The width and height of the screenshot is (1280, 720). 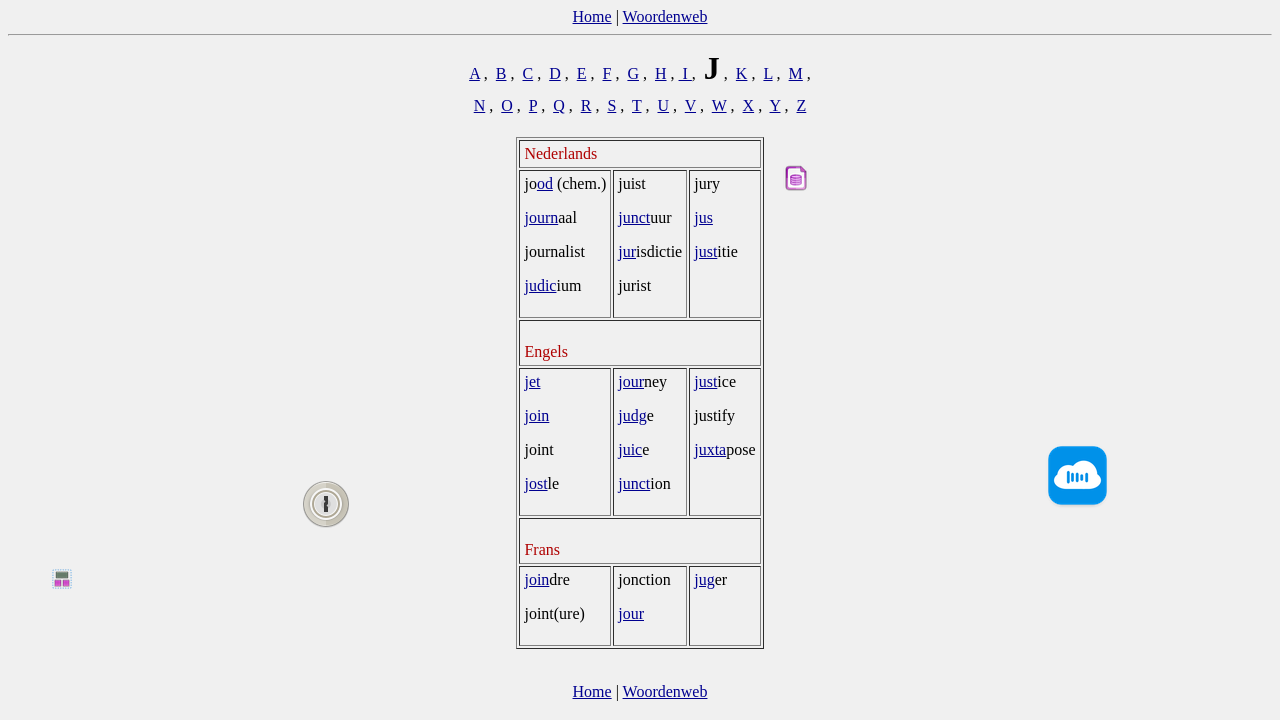 I want to click on select all items in the current view, so click(x=62, y=579).